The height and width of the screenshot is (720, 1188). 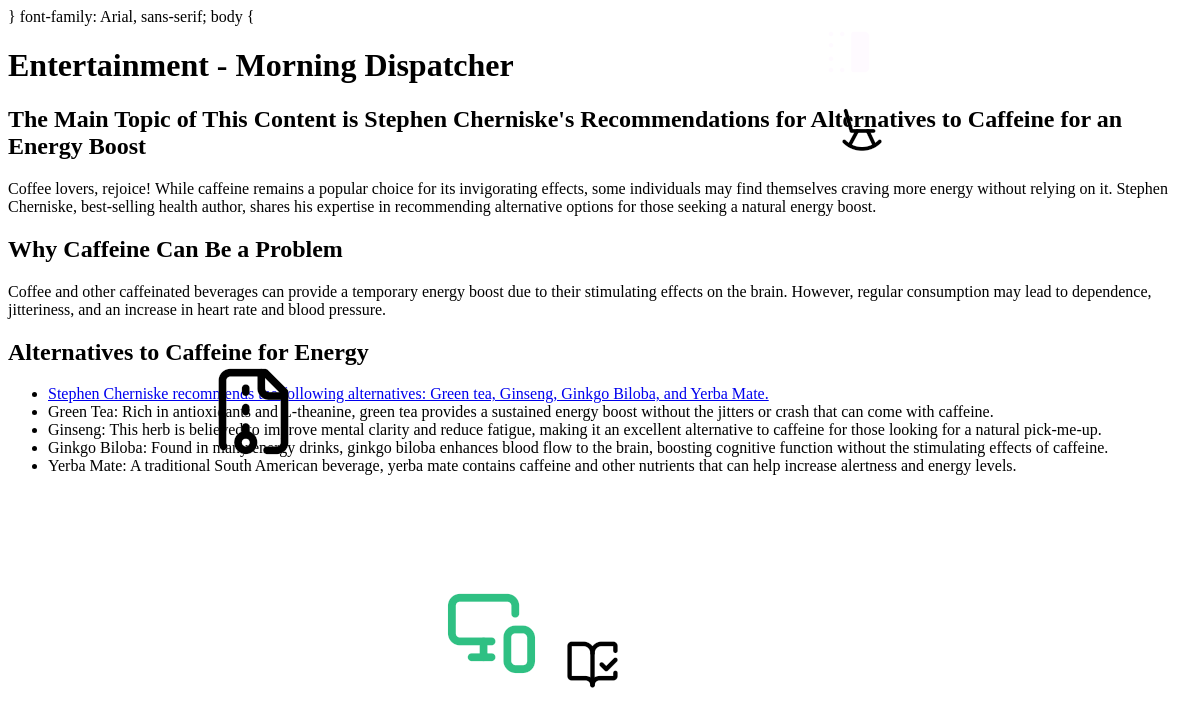 I want to click on switch between desktop and mobile view, so click(x=491, y=629).